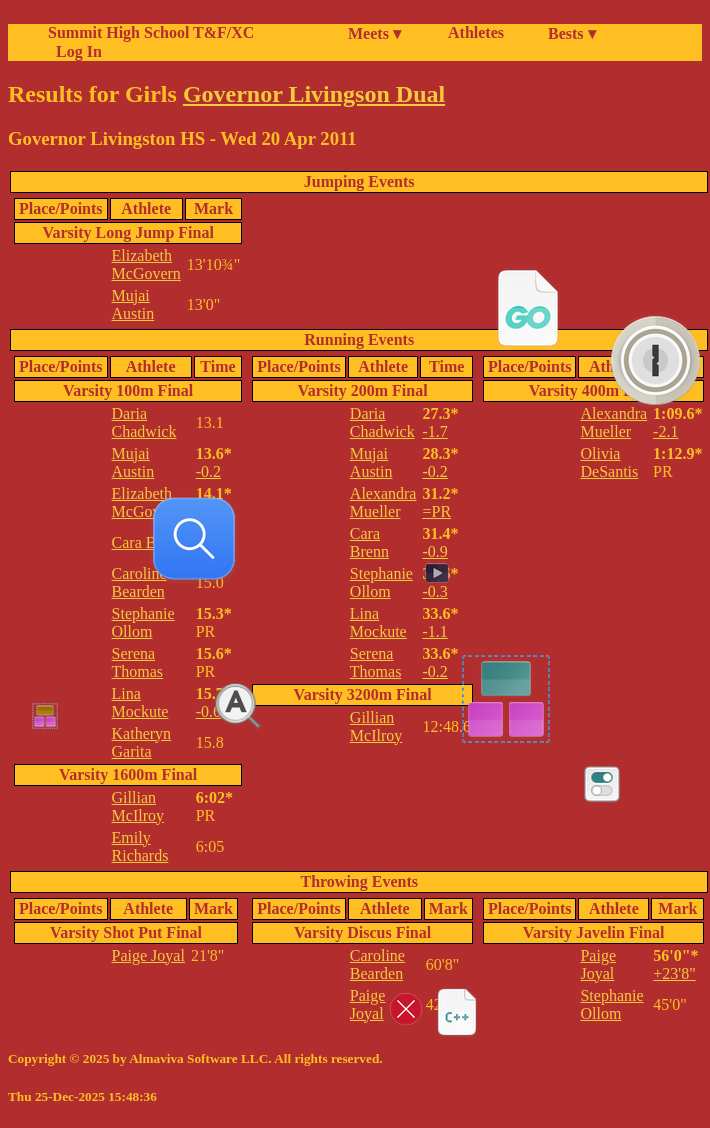 This screenshot has height=1128, width=710. Describe the element at coordinates (528, 308) in the screenshot. I see `a Go programming language source file` at that location.